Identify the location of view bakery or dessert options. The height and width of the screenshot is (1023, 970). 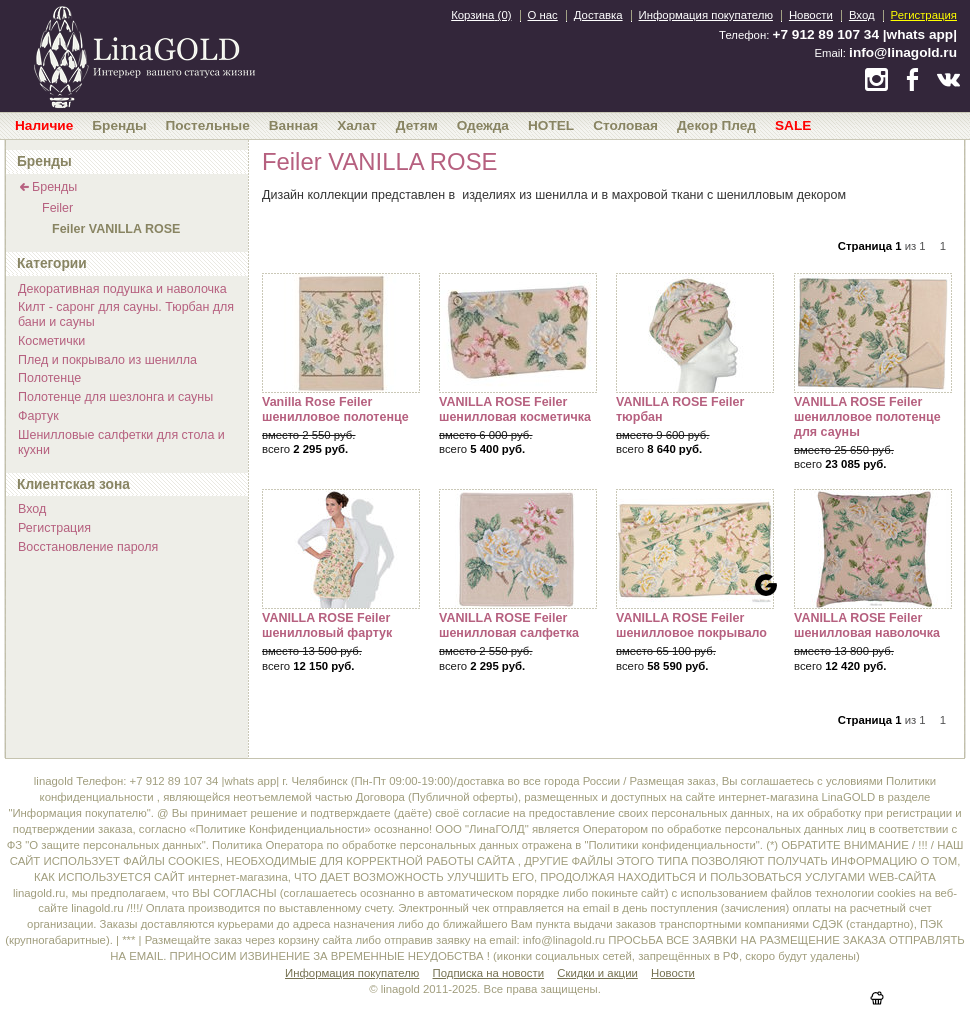
(877, 998).